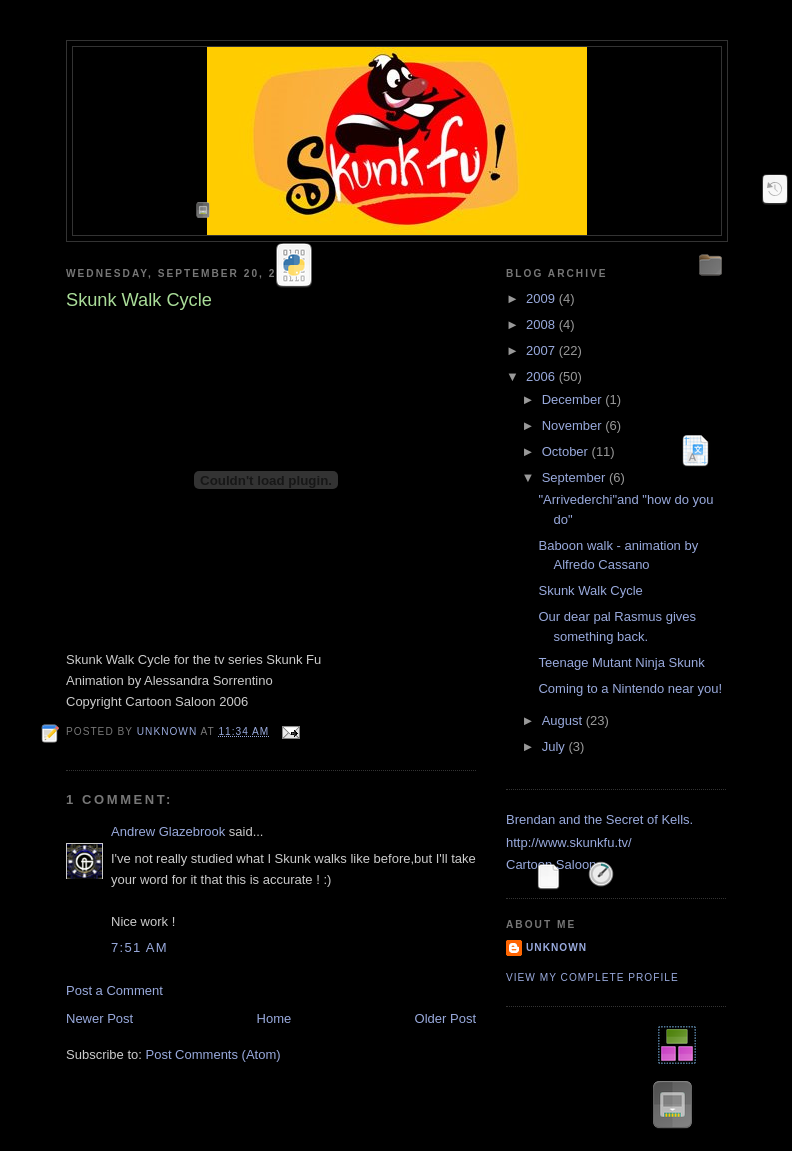 This screenshot has width=792, height=1151. Describe the element at coordinates (548, 876) in the screenshot. I see `indicates an empty or zero-byte file` at that location.